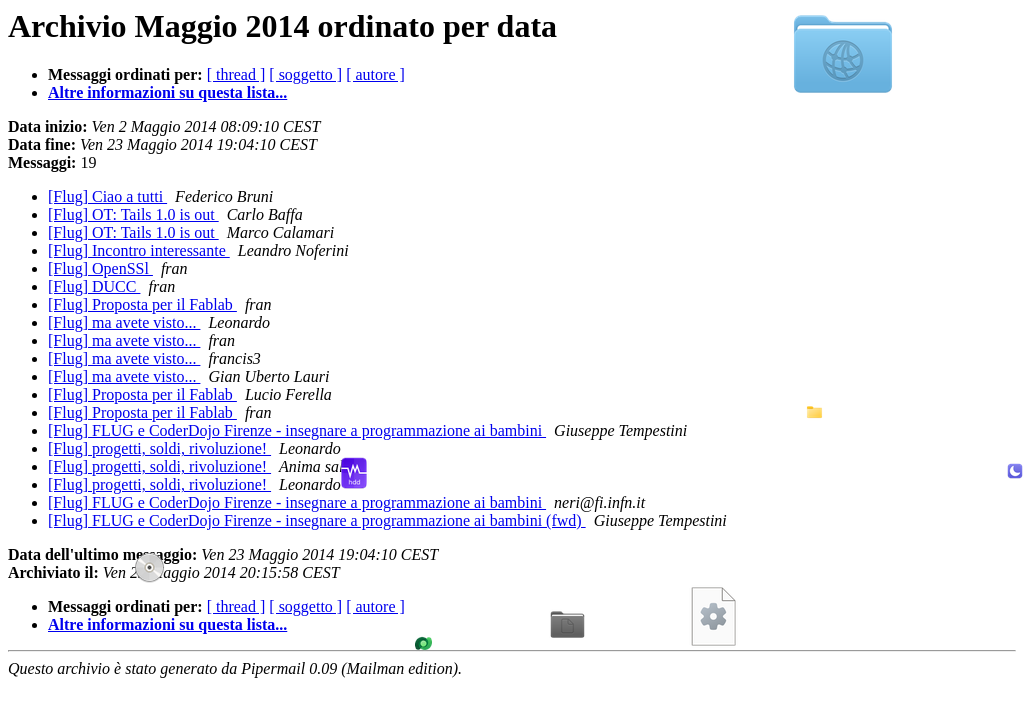  Describe the element at coordinates (567, 624) in the screenshot. I see `open your documents folder` at that location.